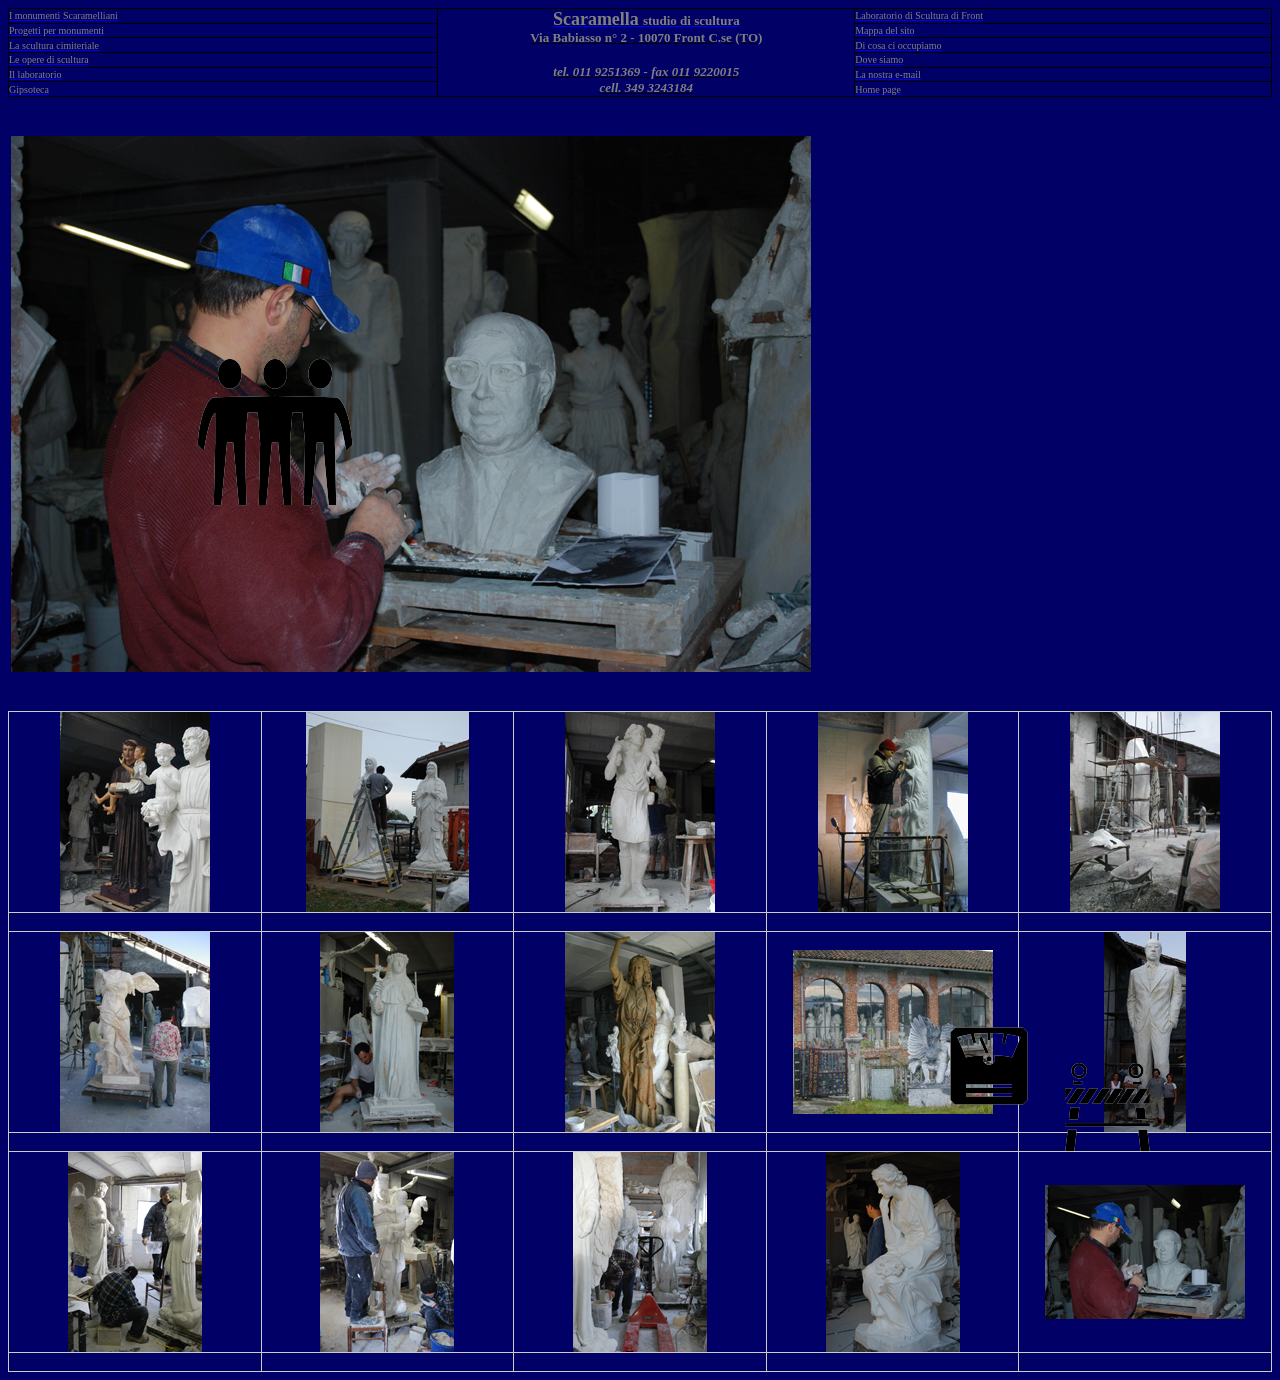 The image size is (1280, 1380). Describe the element at coordinates (1107, 1105) in the screenshot. I see `indicates a blocked or restricted area` at that location.